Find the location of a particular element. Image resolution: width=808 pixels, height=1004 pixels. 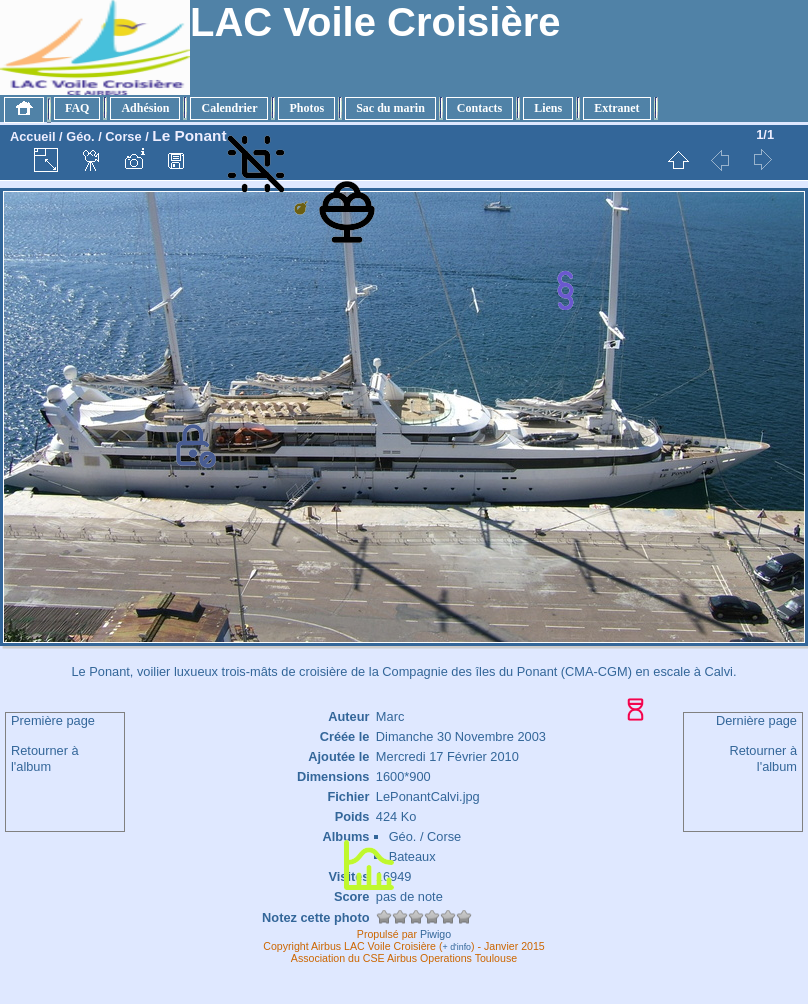

delete all data or perform destructive action is located at coordinates (301, 208).